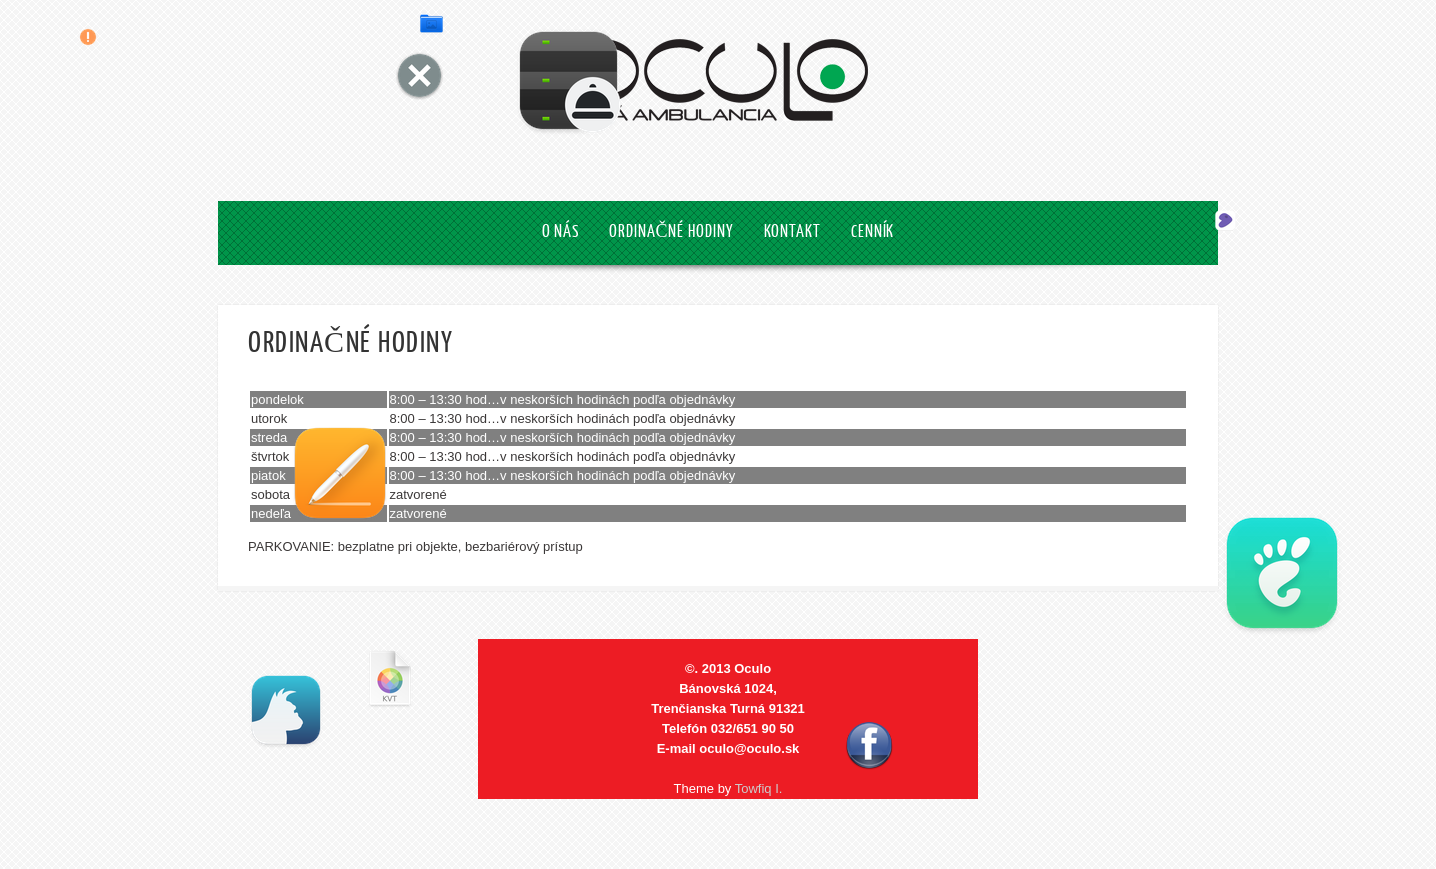 The height and width of the screenshot is (869, 1436). What do you see at coordinates (431, 23) in the screenshot?
I see `open your images folder` at bounding box center [431, 23].